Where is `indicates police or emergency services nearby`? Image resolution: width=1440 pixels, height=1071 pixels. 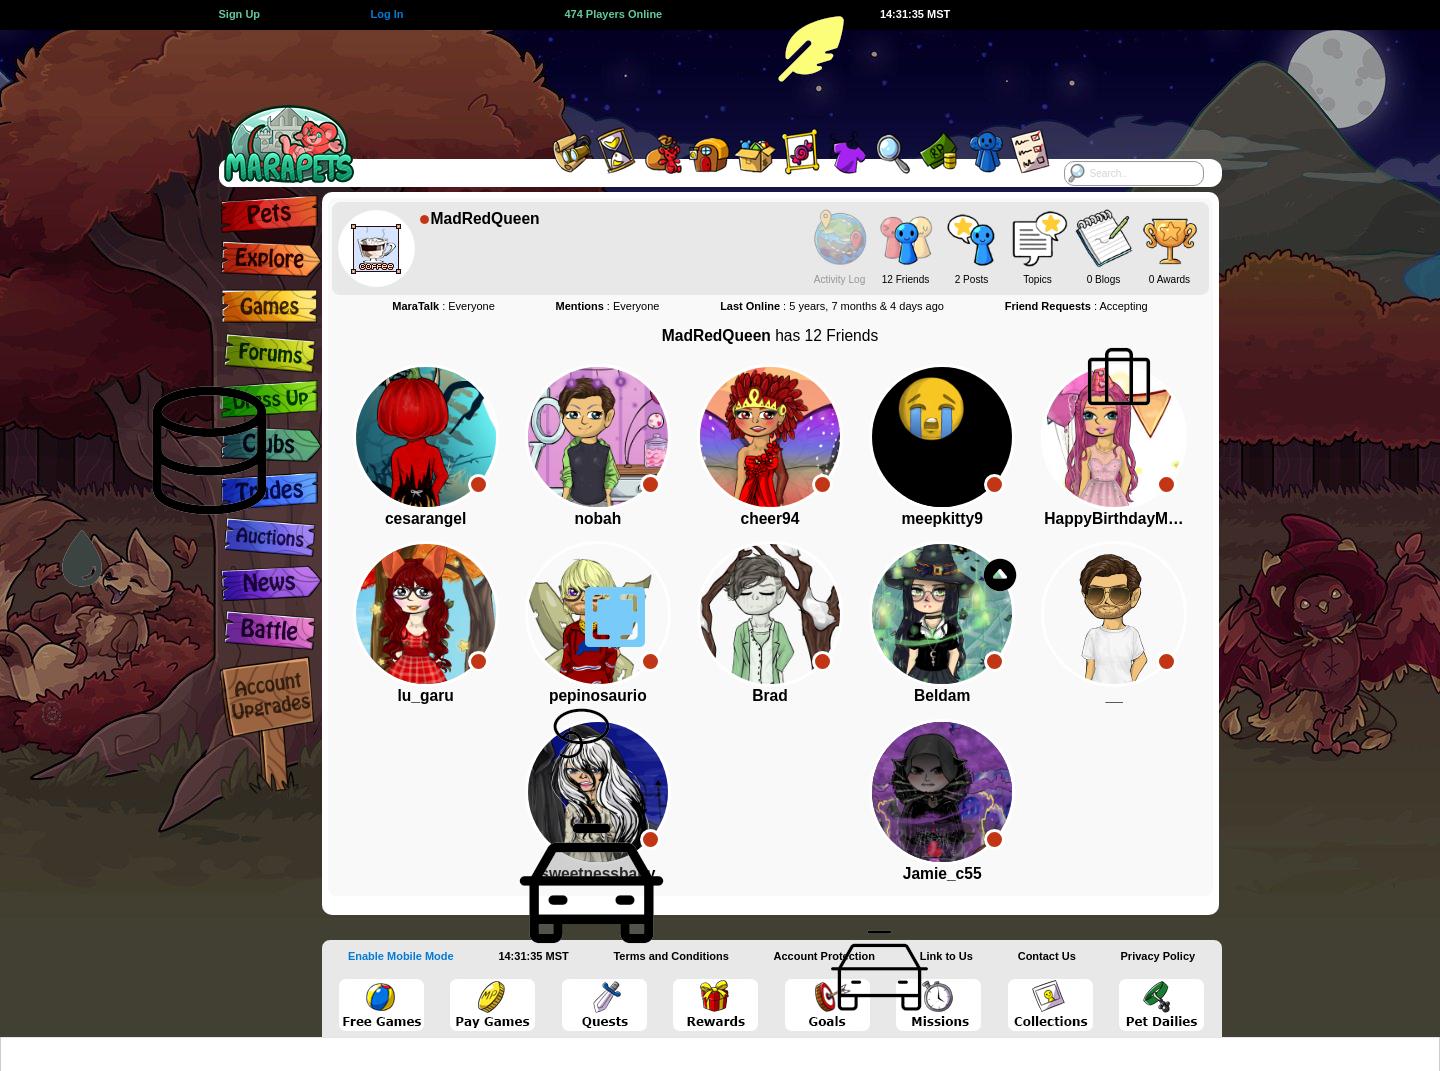 indicates police or emergency services nearby is located at coordinates (591, 890).